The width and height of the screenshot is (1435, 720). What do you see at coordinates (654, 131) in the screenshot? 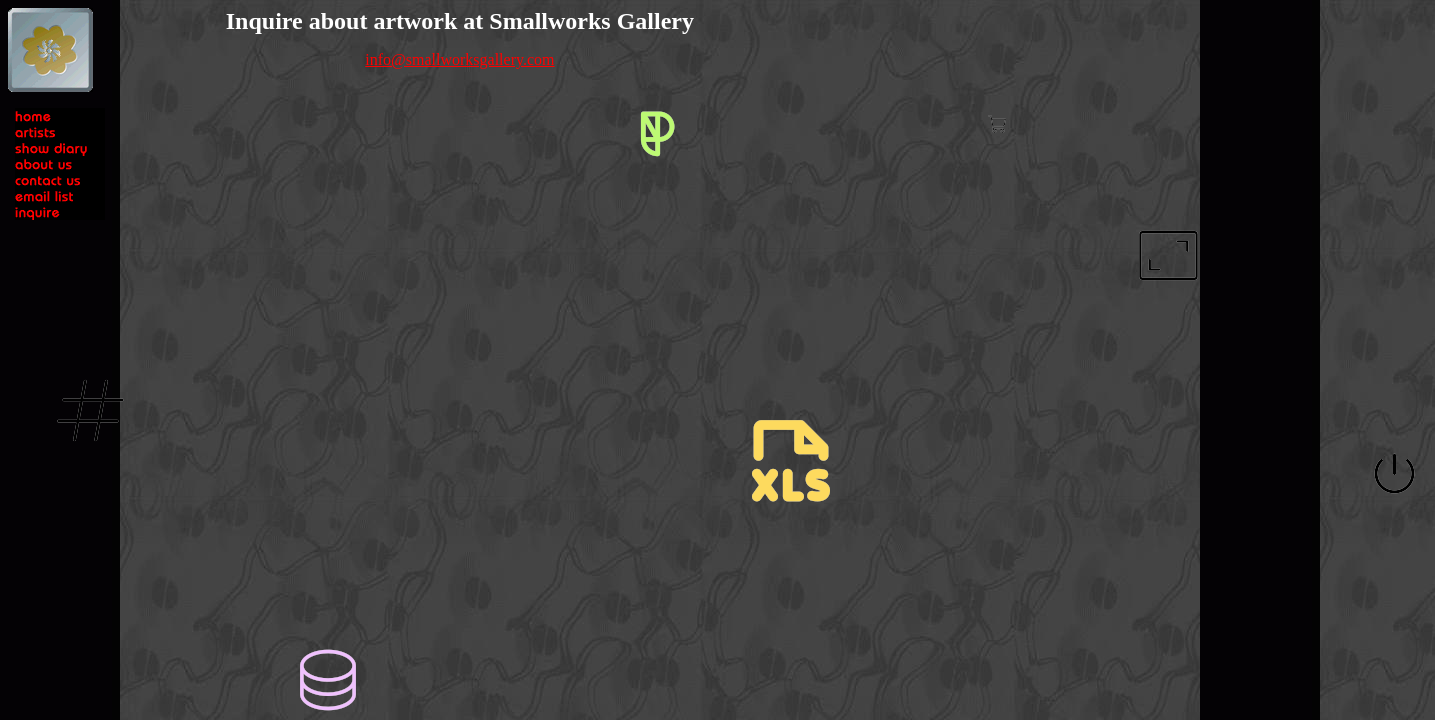
I see `phosphor icons brand logo` at bounding box center [654, 131].